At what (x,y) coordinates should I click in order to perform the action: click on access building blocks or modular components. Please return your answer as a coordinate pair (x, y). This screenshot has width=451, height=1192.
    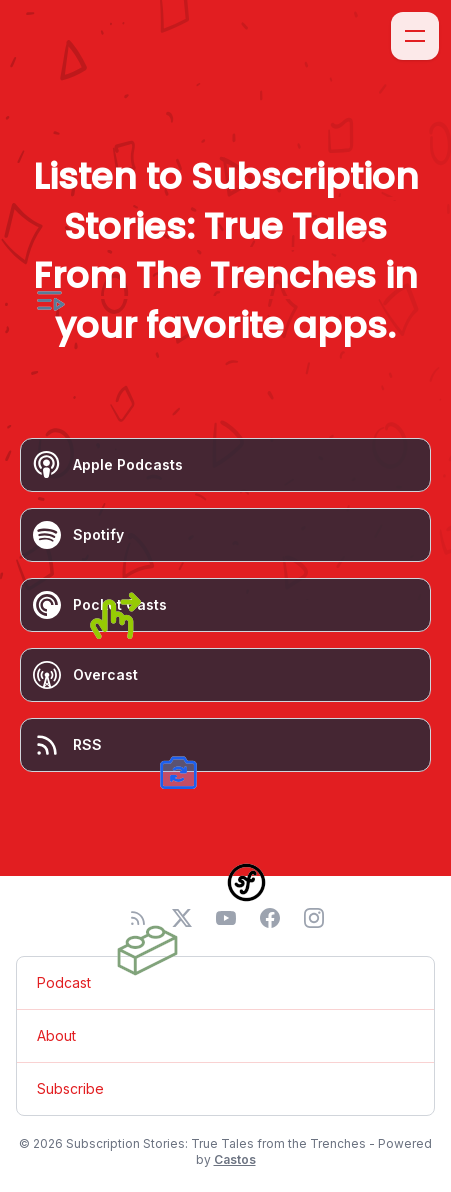
    Looking at the image, I should click on (147, 949).